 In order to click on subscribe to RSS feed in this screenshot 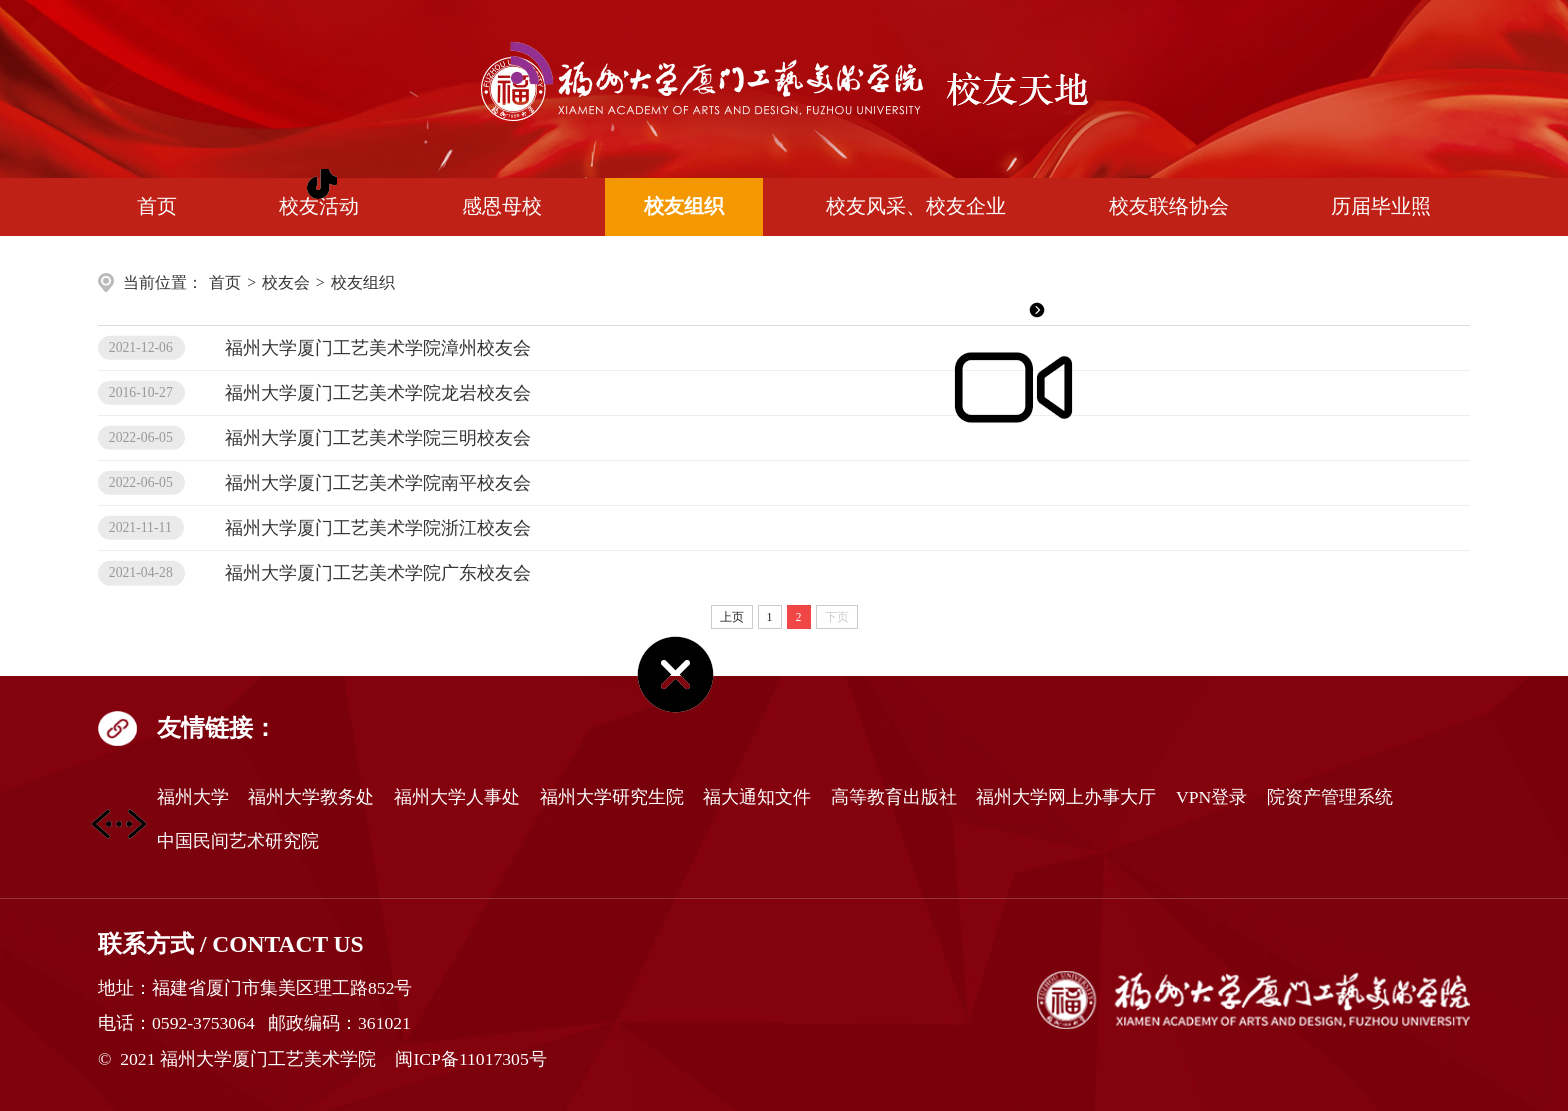, I will do `click(532, 63)`.